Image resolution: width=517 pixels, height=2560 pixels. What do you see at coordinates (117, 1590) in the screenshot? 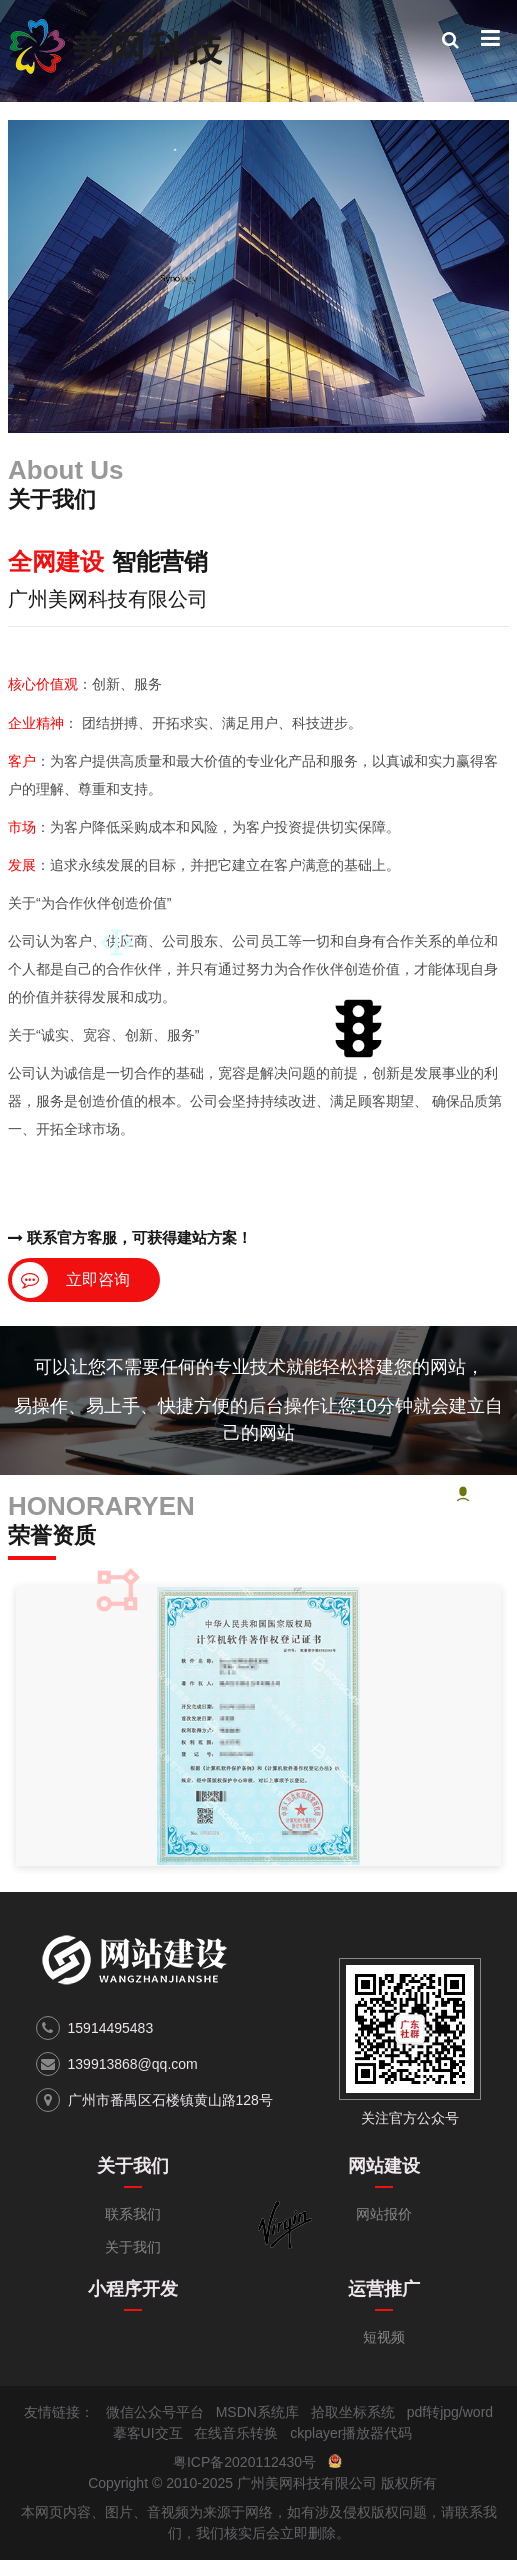
I see `create or edit a flowchart` at bounding box center [117, 1590].